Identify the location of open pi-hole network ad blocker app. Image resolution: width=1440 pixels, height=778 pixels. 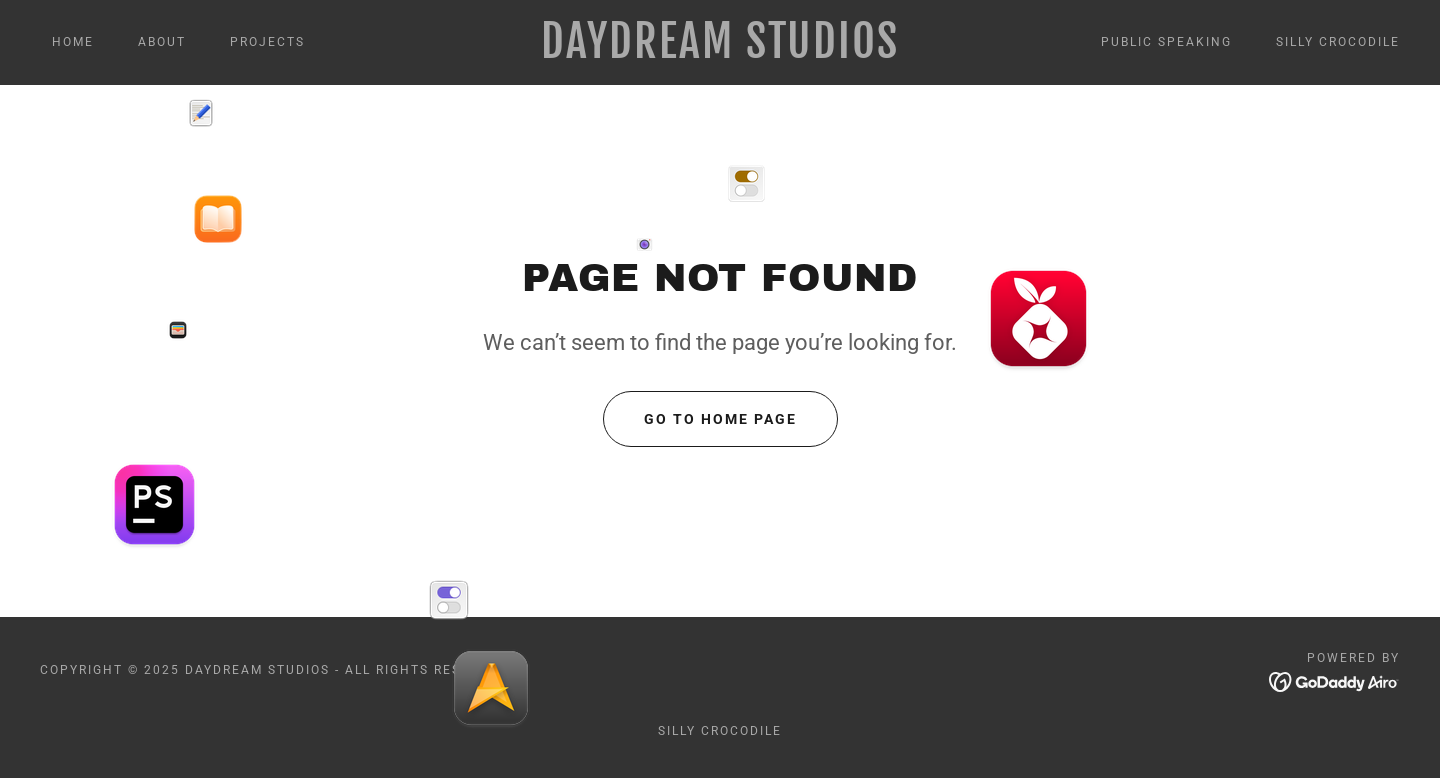
(1038, 318).